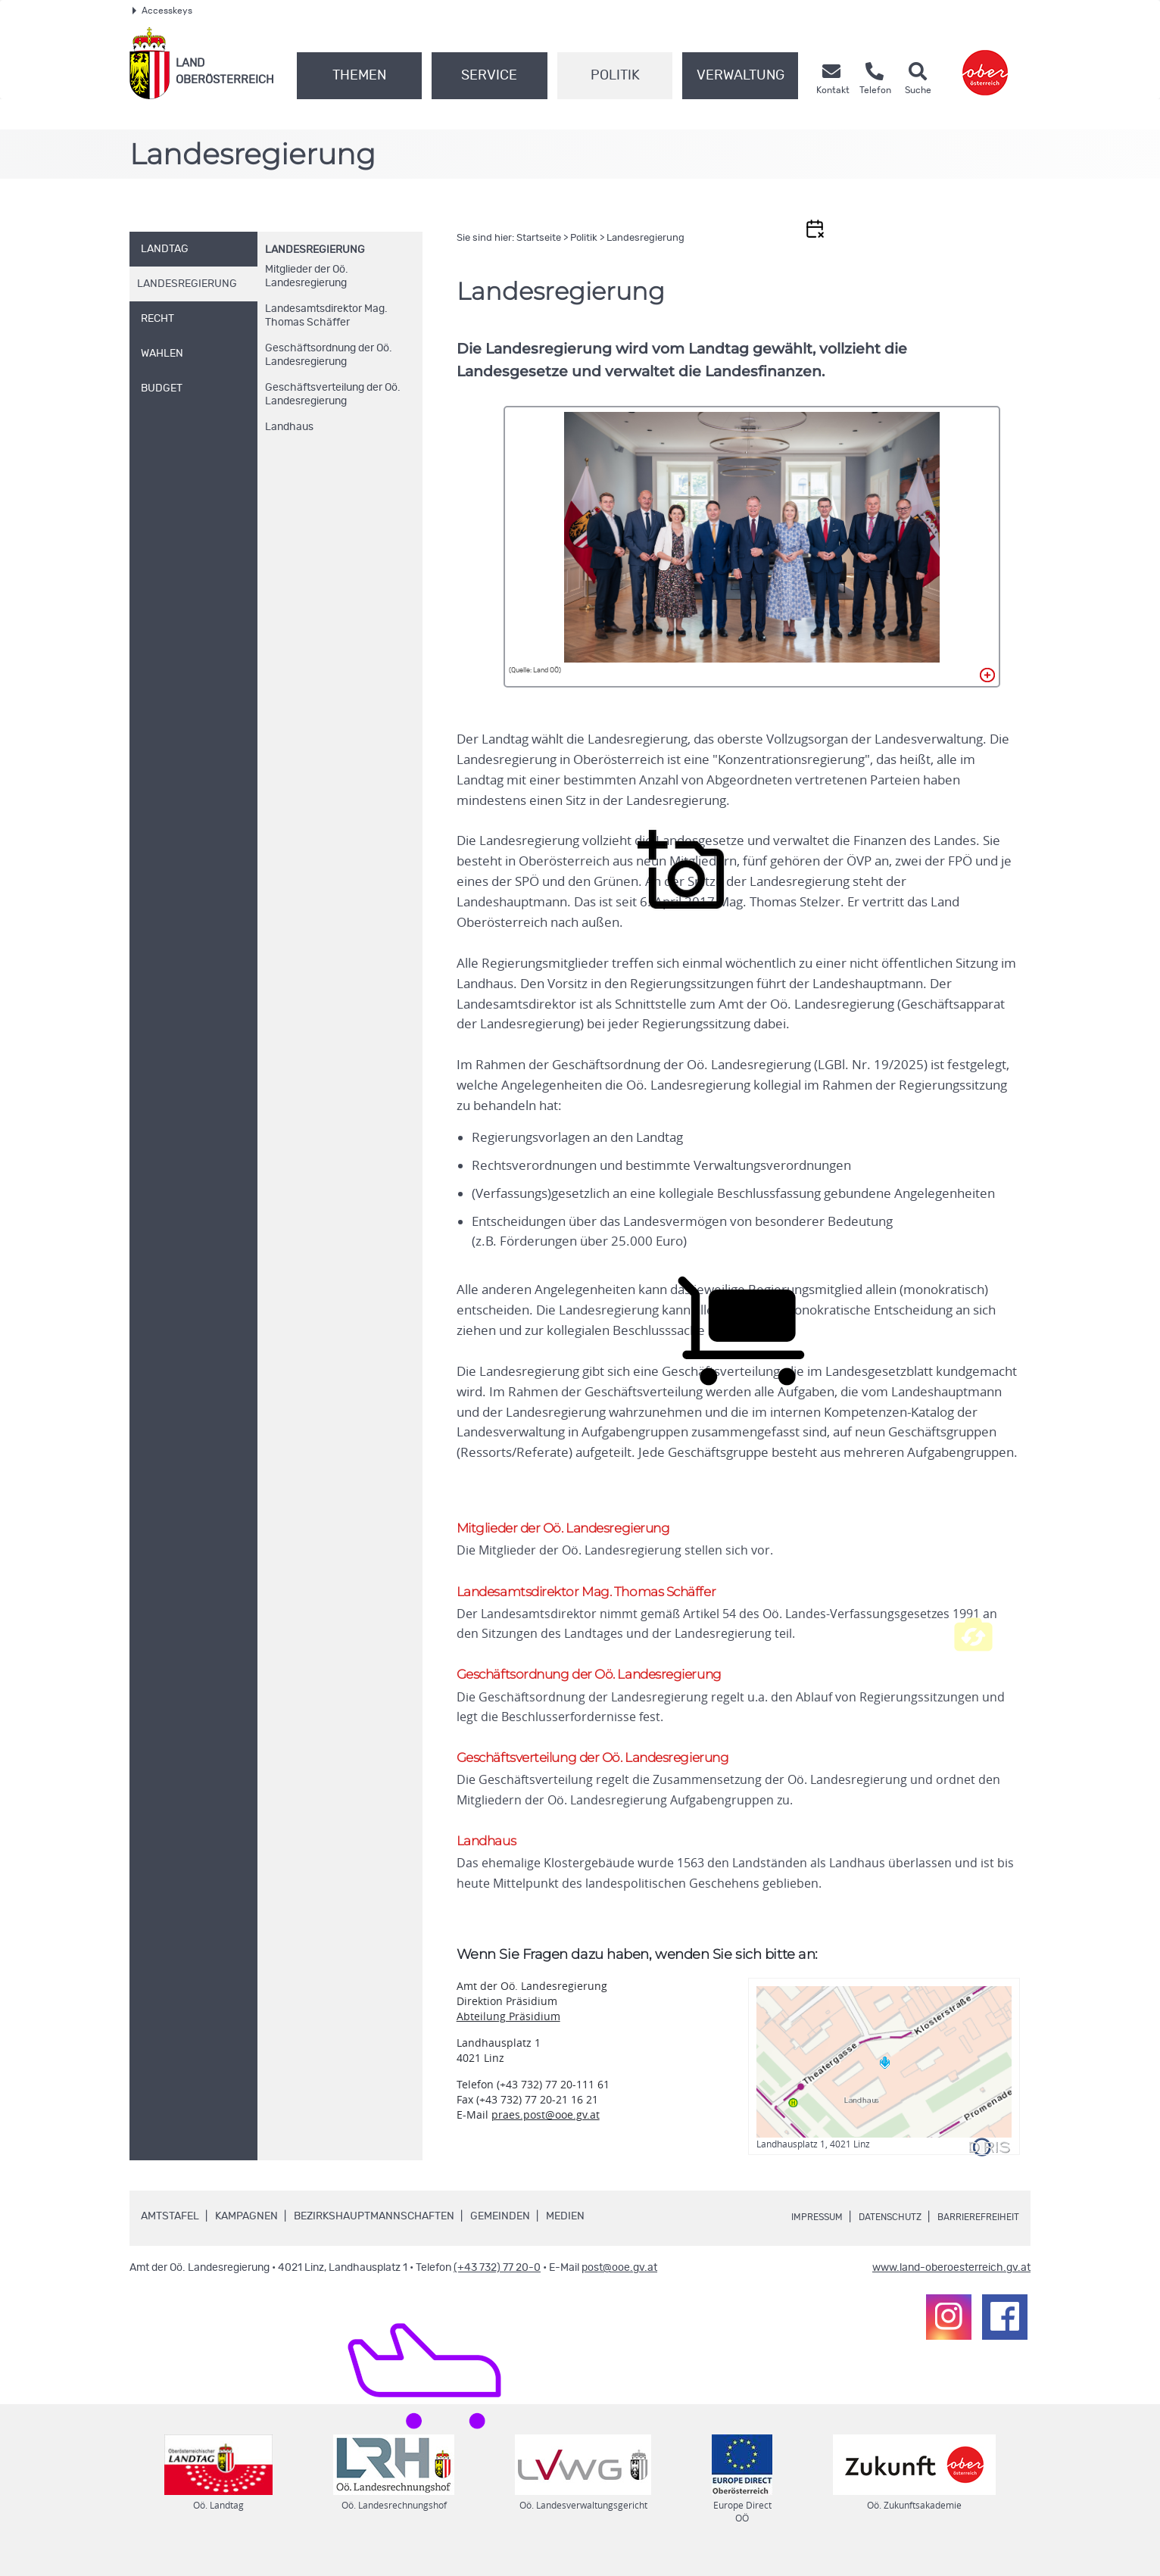 The width and height of the screenshot is (1160, 2576). I want to click on add a new photo, so click(682, 871).